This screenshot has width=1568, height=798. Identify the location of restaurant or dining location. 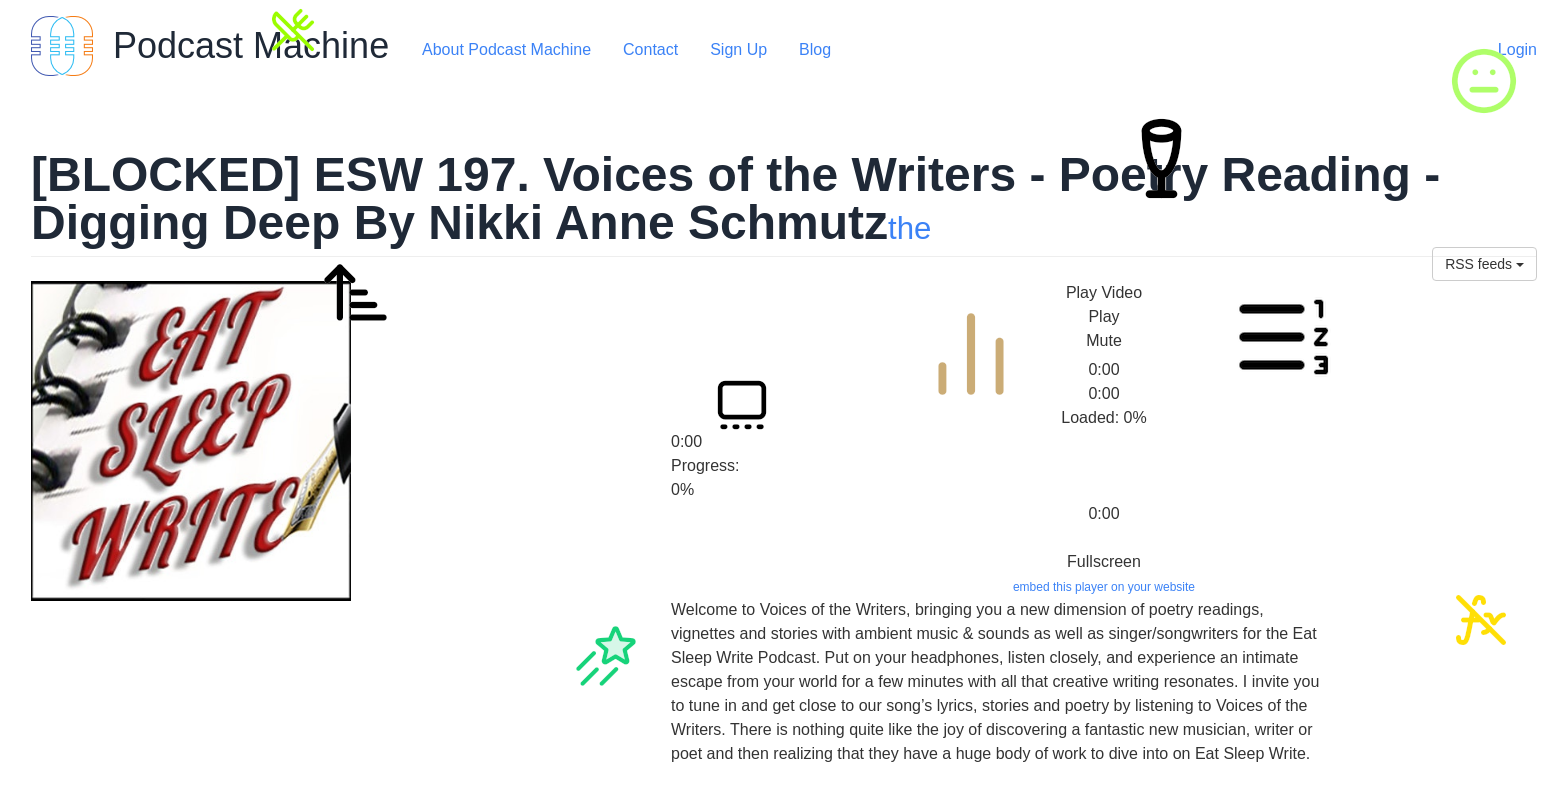
(293, 30).